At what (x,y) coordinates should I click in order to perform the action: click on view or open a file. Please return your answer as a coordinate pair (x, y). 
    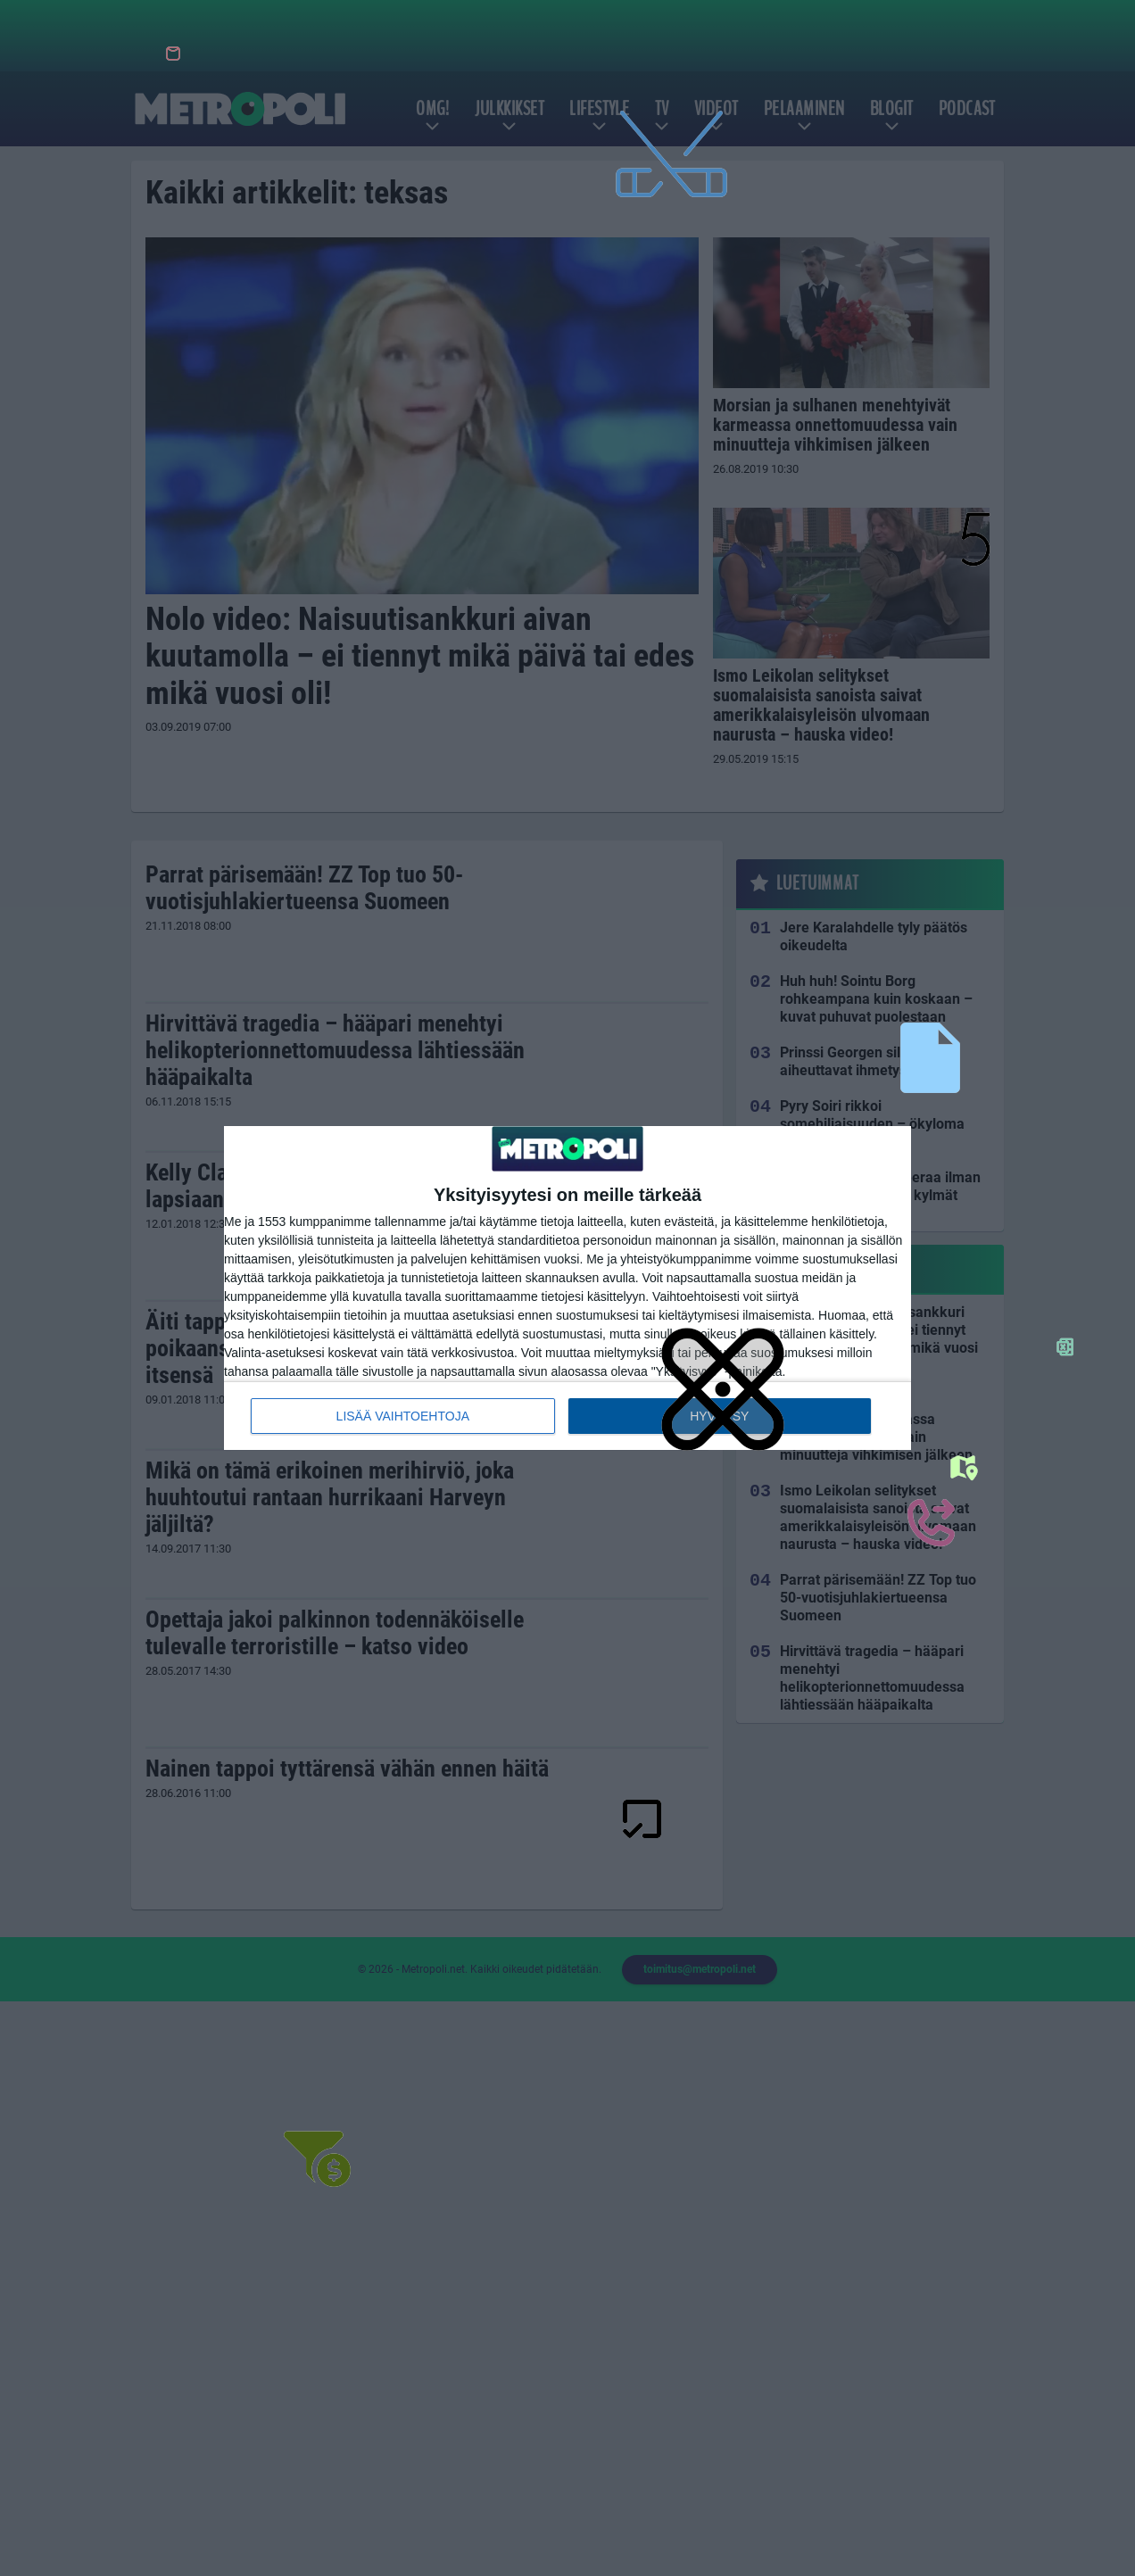
    Looking at the image, I should click on (930, 1057).